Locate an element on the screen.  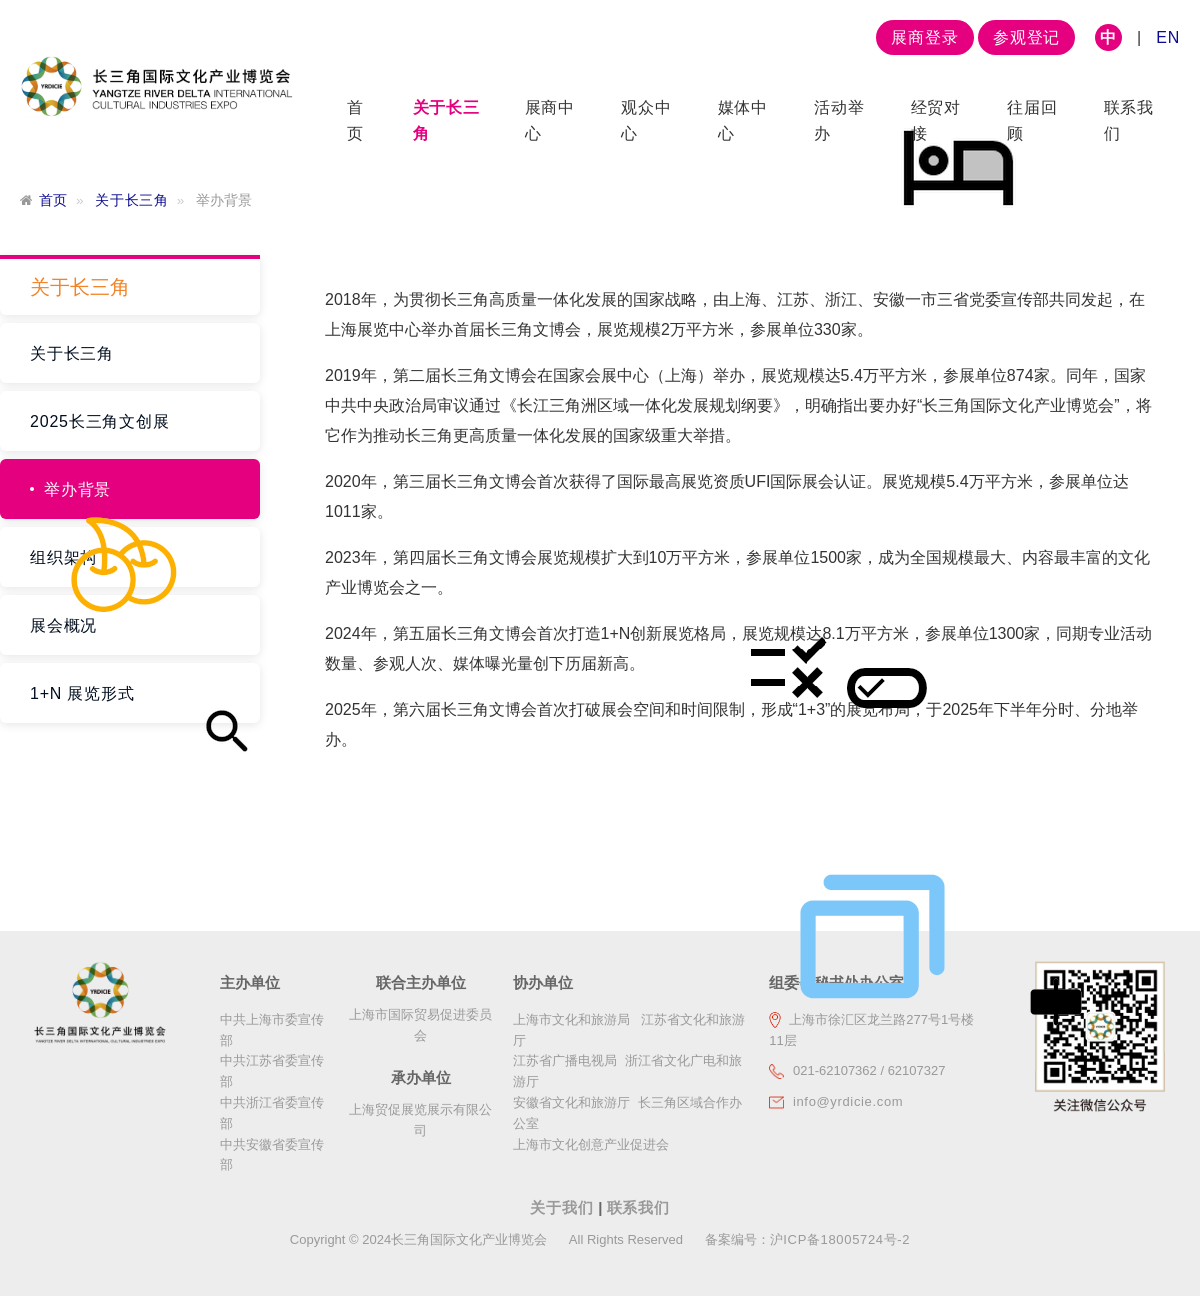
view stacked cards or layers is located at coordinates (872, 936).